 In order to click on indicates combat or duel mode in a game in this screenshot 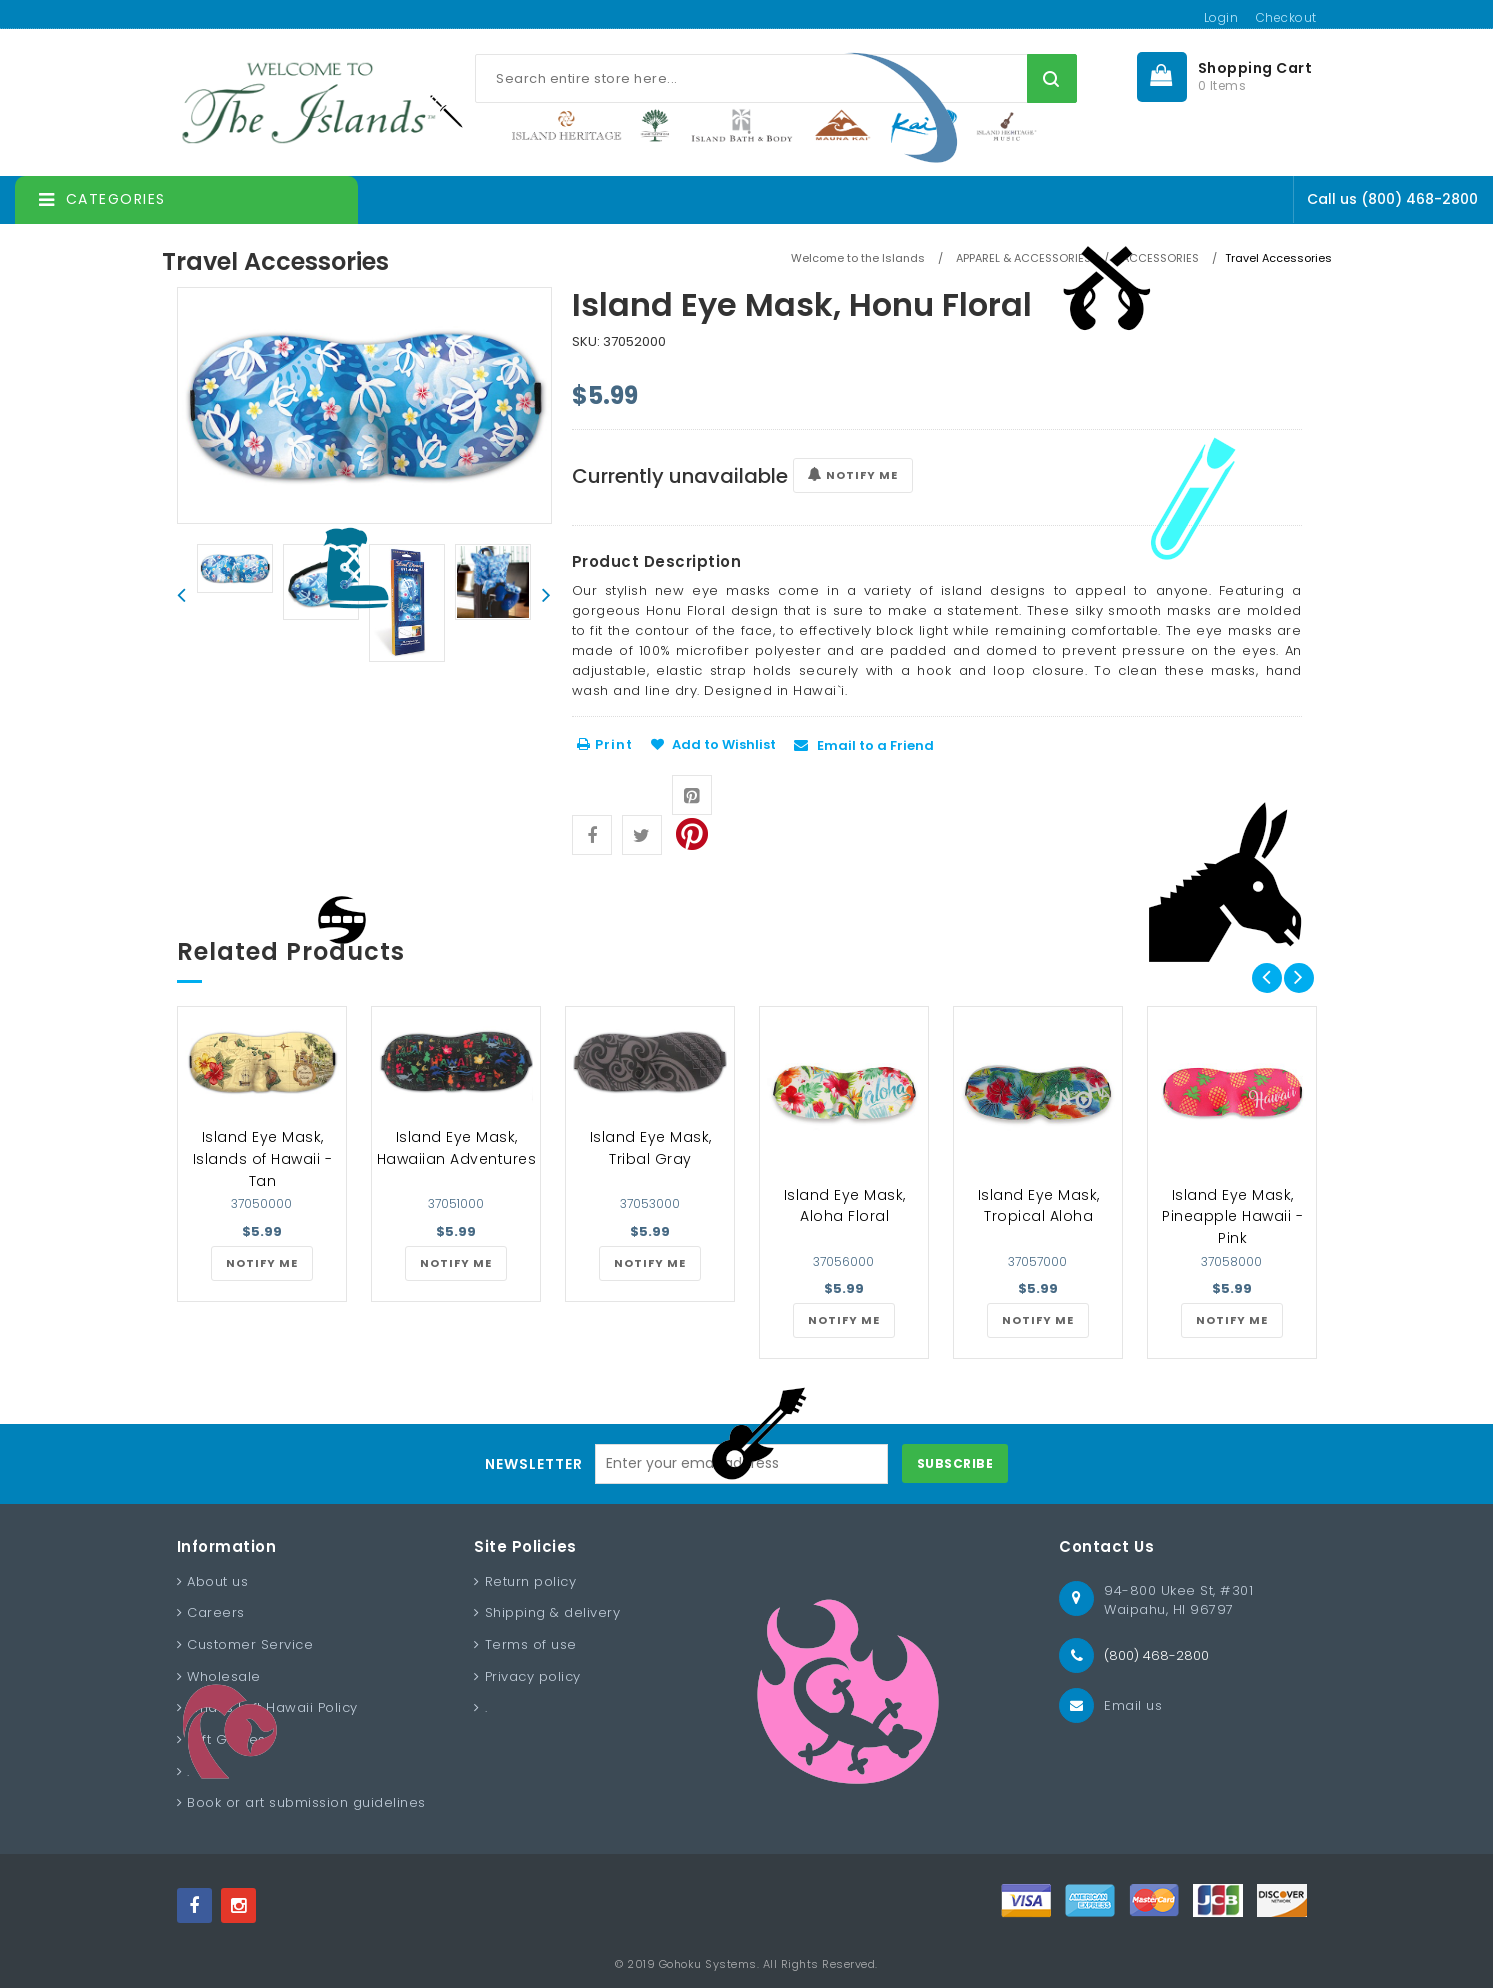, I will do `click(1107, 288)`.